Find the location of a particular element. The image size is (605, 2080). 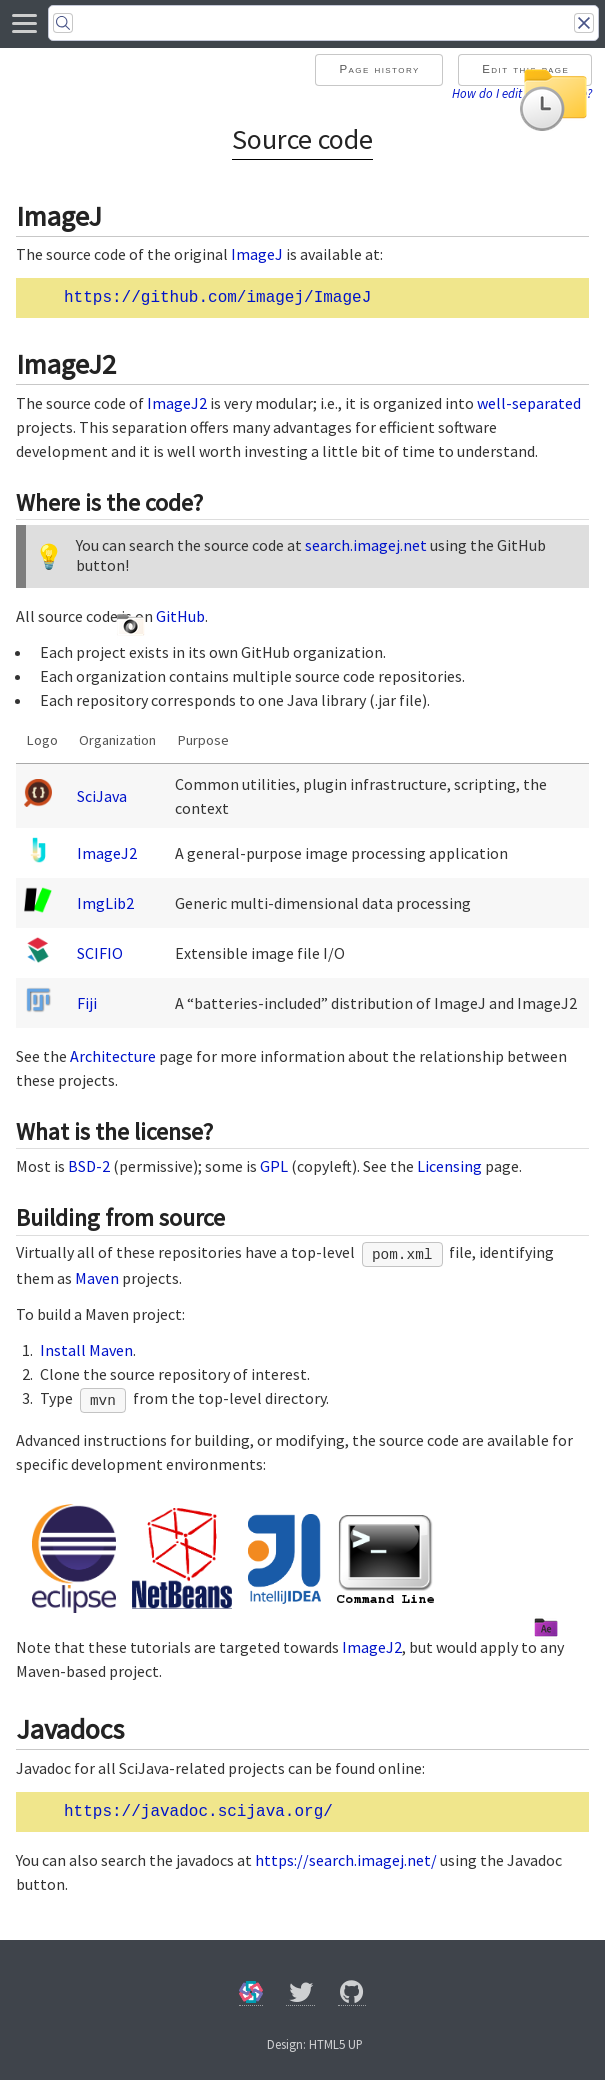

access recently opened files and folders is located at coordinates (555, 95).